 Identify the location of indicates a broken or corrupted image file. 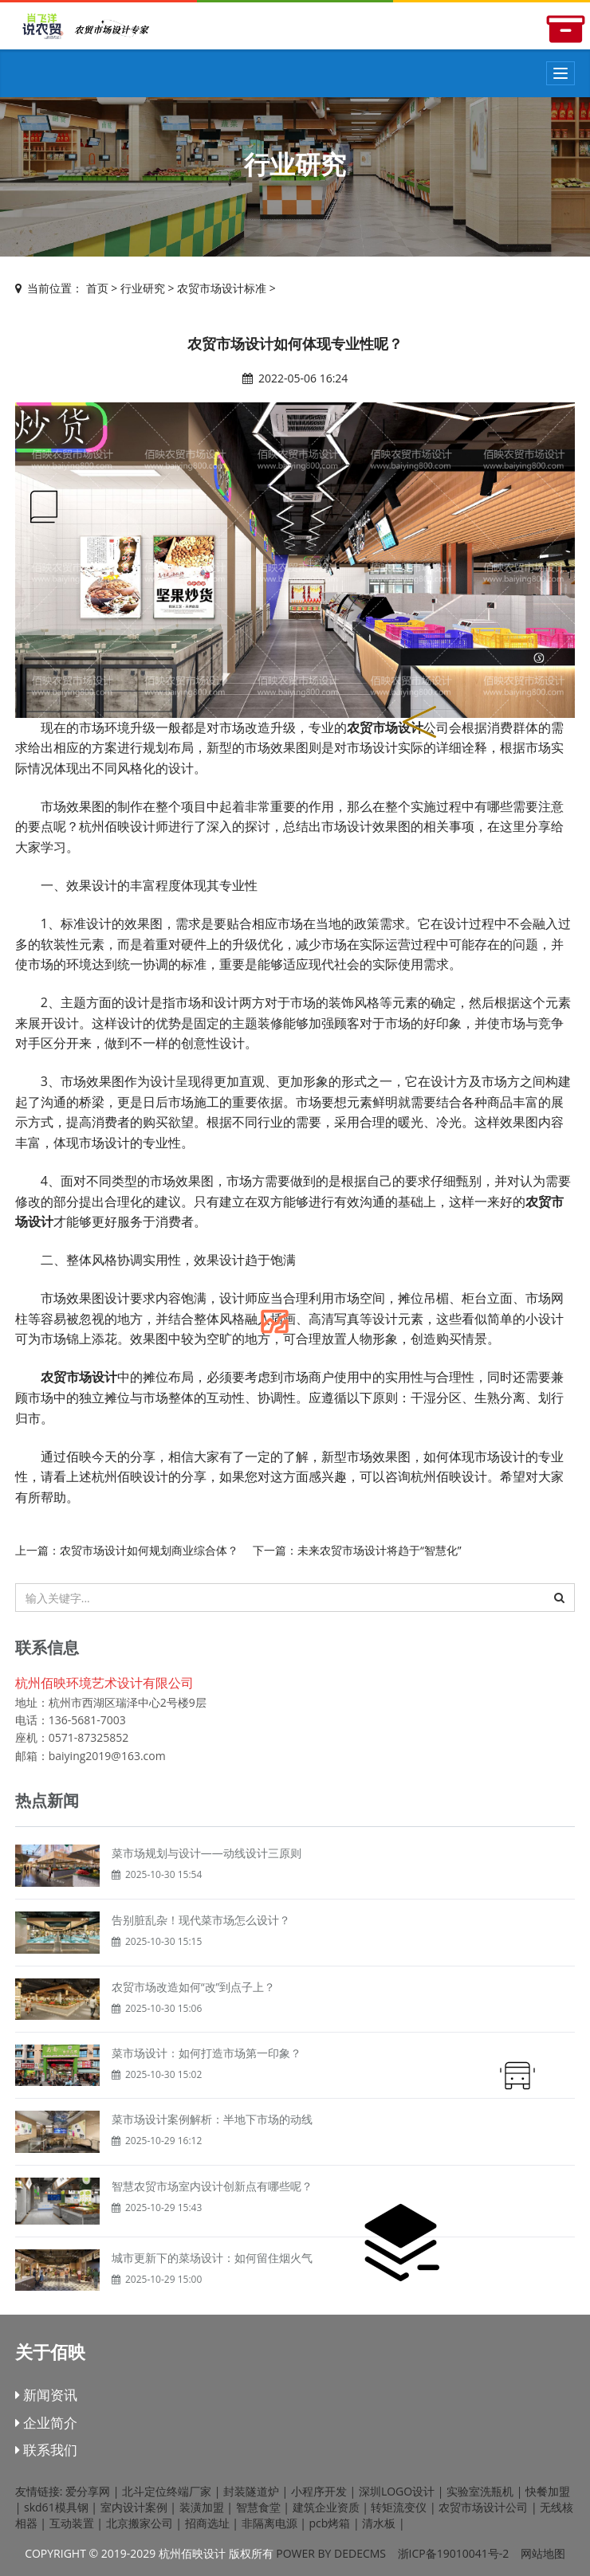
(274, 1321).